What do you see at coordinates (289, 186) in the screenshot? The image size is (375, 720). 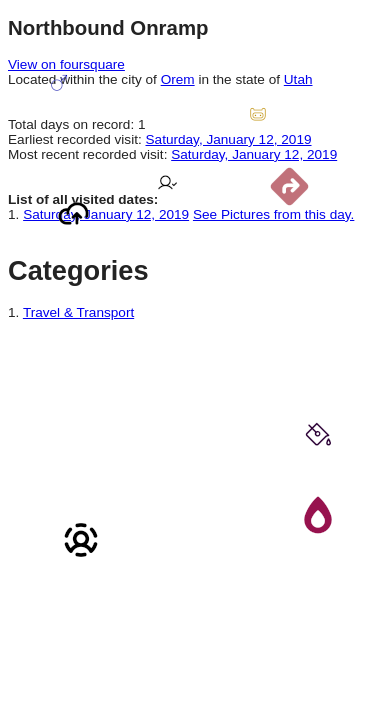 I see `get directions to a destination` at bounding box center [289, 186].